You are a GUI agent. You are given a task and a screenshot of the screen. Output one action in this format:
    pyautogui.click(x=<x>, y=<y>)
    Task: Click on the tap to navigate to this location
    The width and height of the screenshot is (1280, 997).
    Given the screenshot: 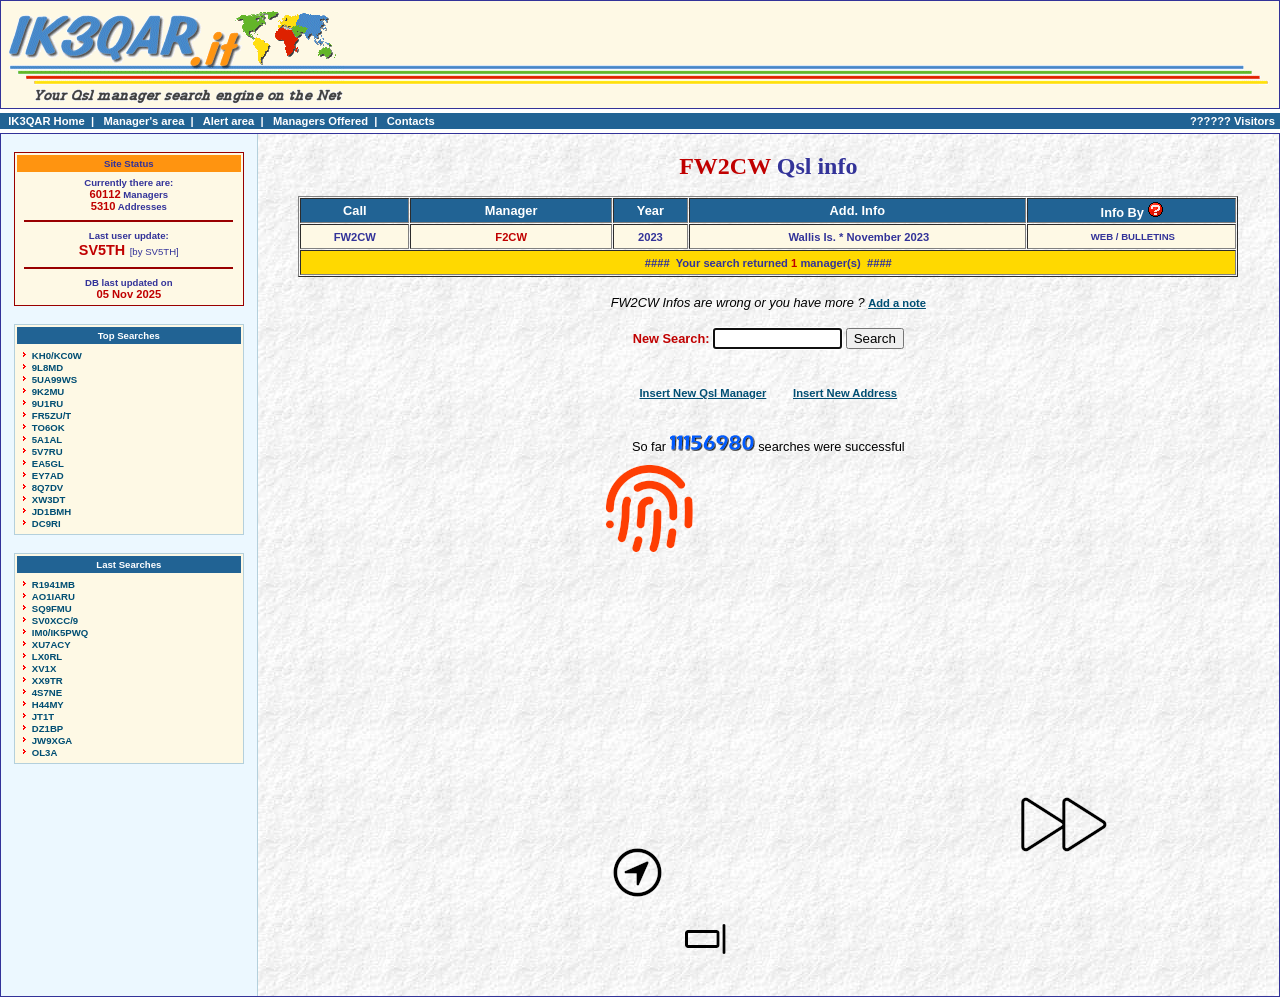 What is the action you would take?
    pyautogui.click(x=637, y=872)
    